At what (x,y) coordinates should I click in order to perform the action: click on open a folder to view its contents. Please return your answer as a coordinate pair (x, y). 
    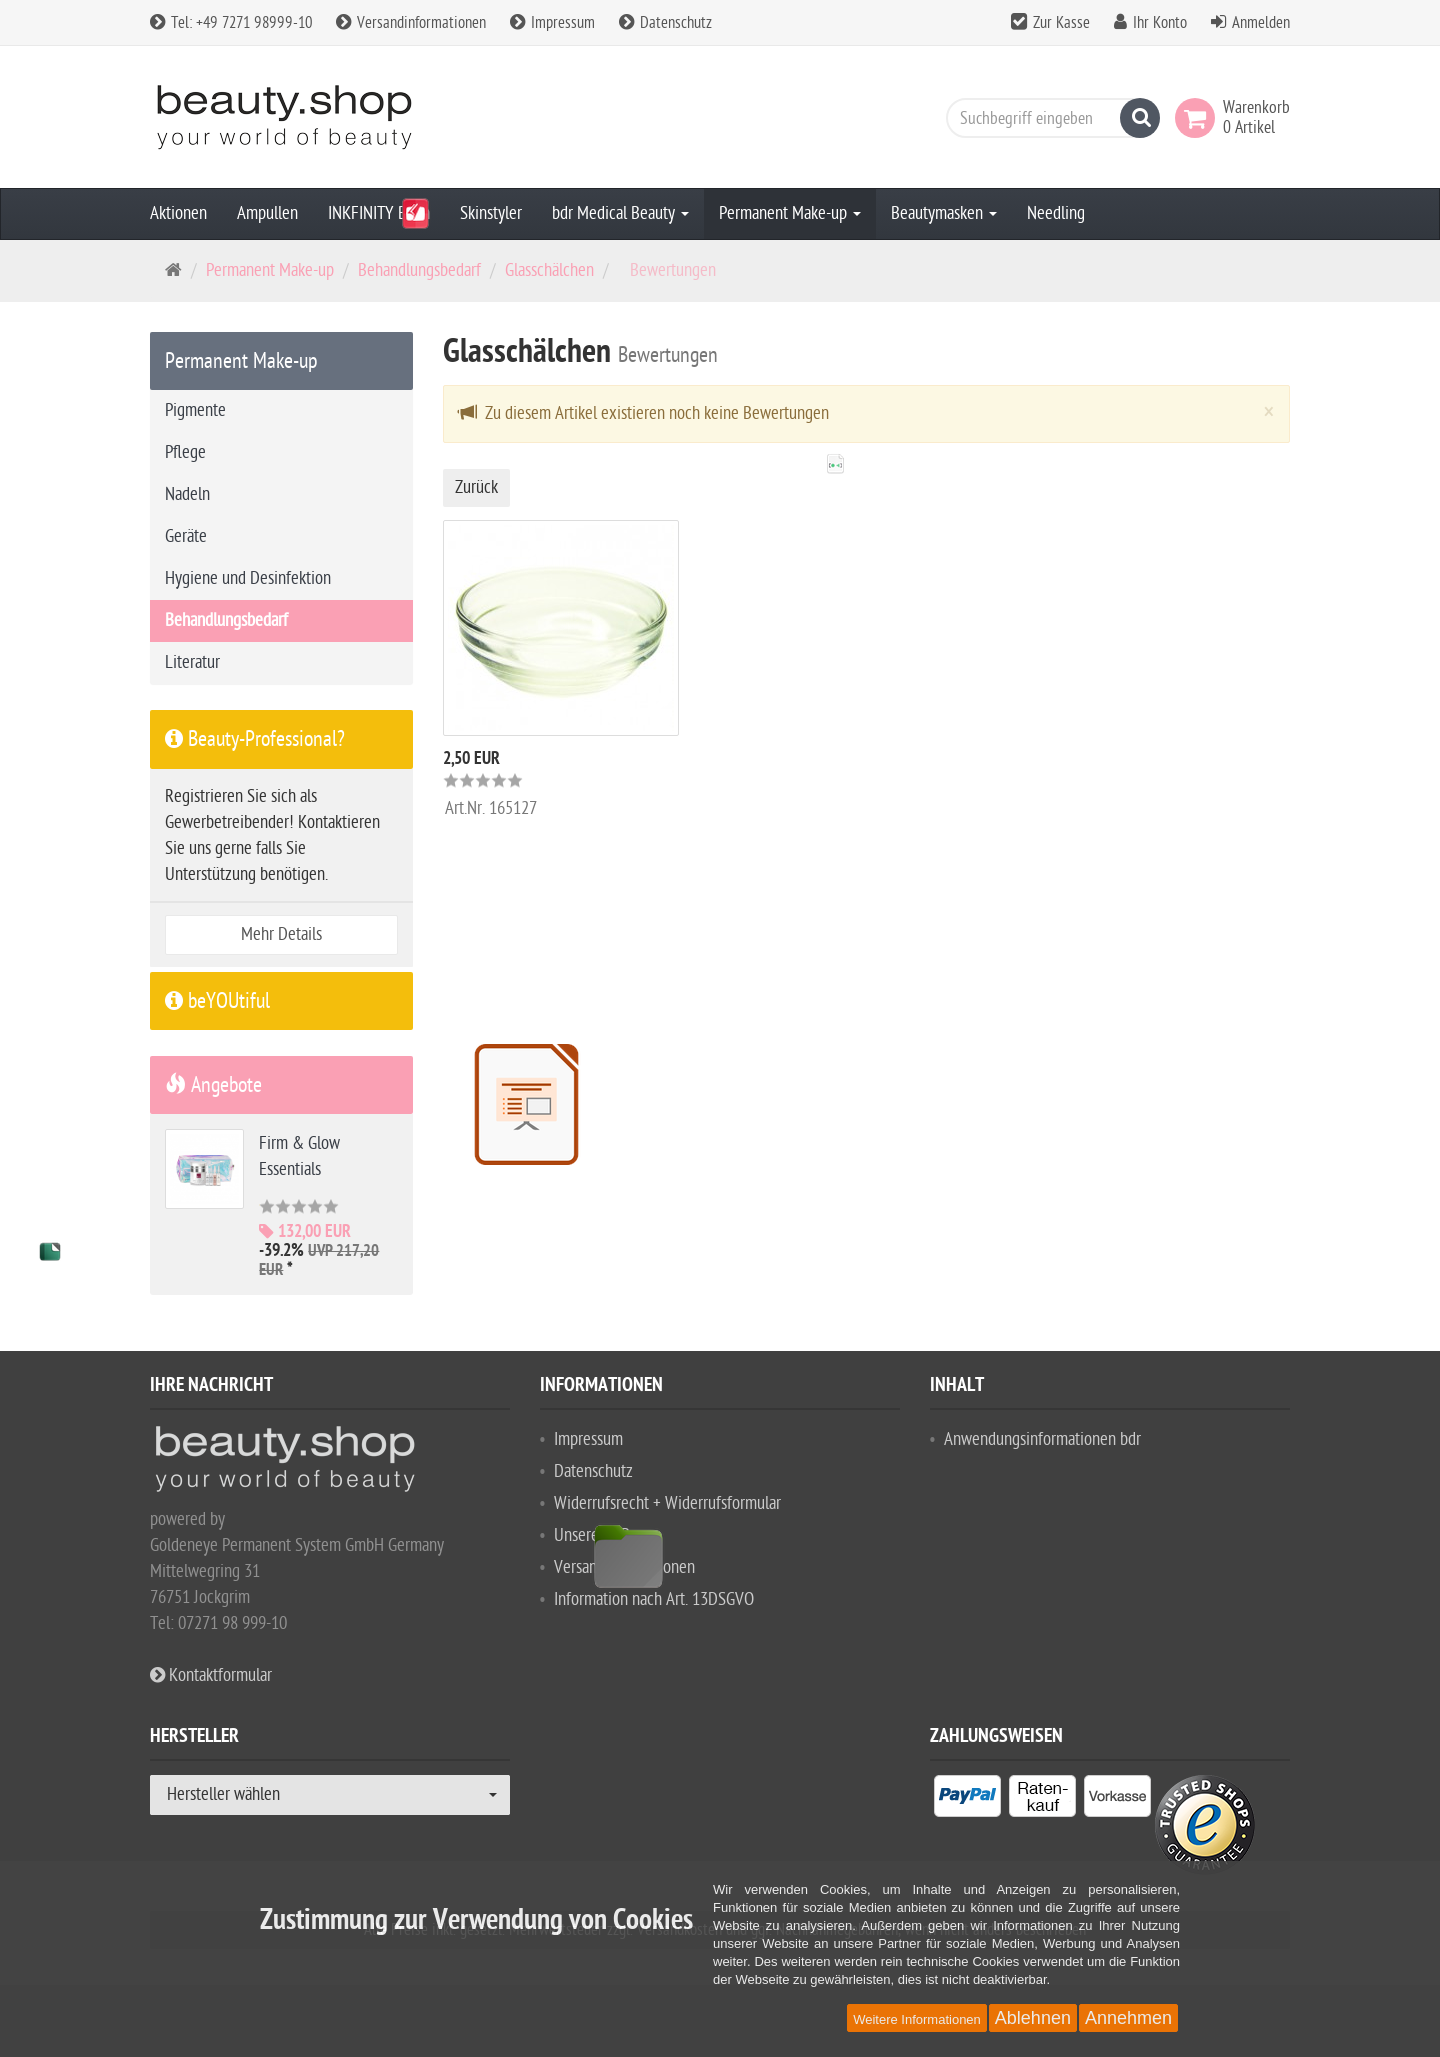
    Looking at the image, I should click on (628, 1556).